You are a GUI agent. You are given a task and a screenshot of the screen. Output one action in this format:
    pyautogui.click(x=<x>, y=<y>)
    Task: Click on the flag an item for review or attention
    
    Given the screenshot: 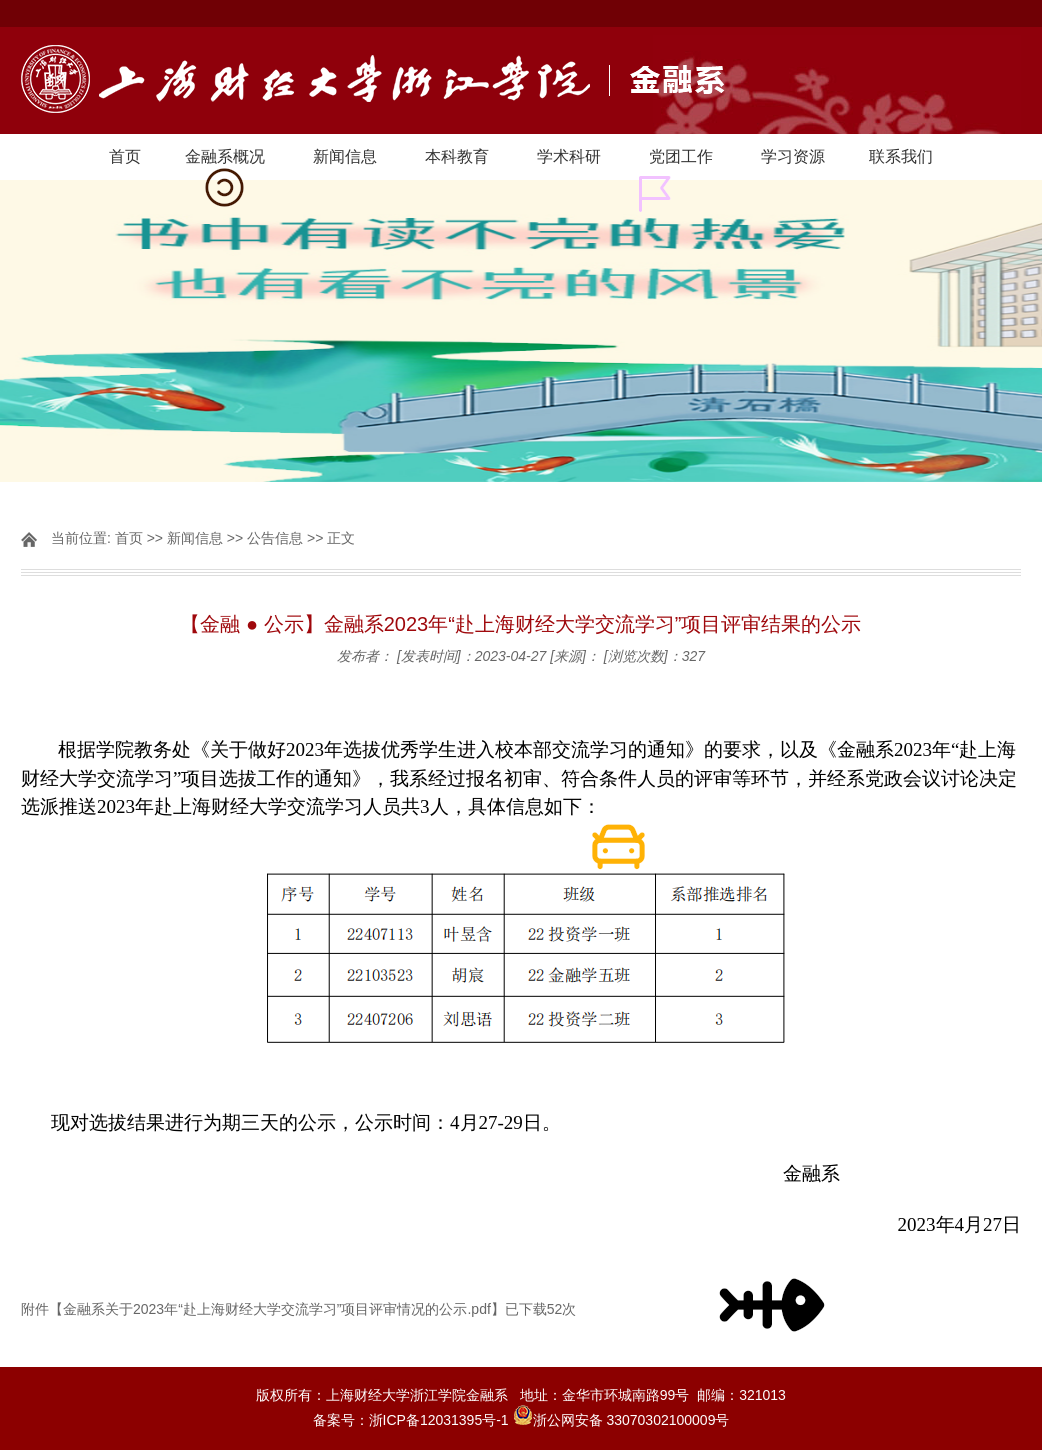 What is the action you would take?
    pyautogui.click(x=654, y=194)
    